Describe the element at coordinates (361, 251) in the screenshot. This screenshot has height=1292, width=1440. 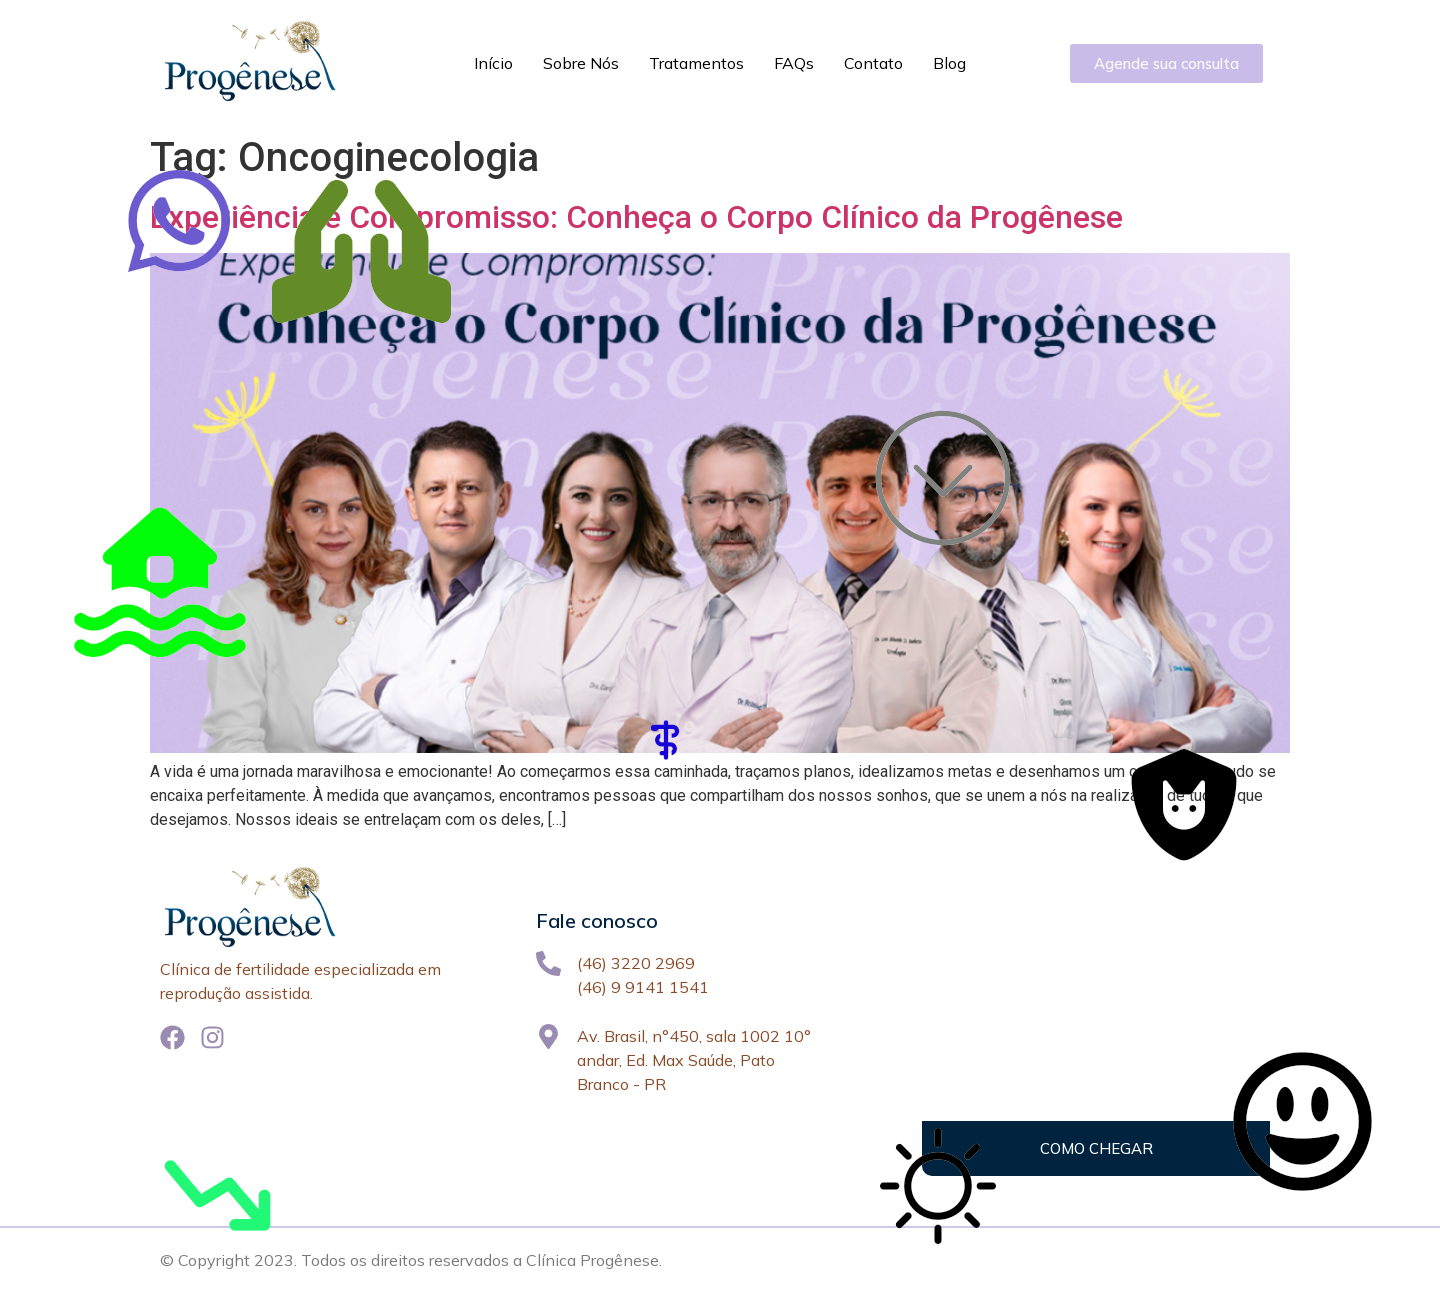
I see `express gratitude or thankfulness` at that location.